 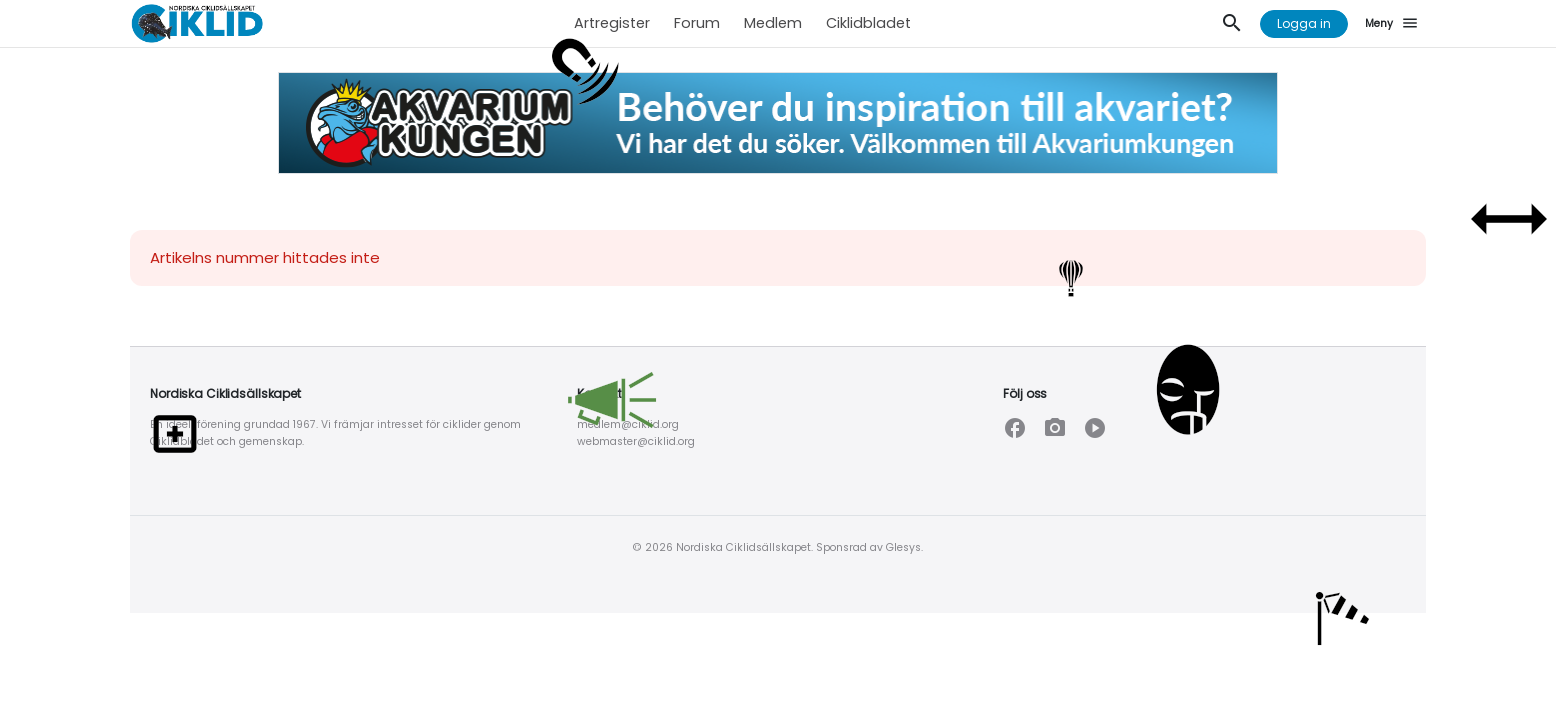 What do you see at coordinates (1342, 618) in the screenshot?
I see `view current wind conditions` at bounding box center [1342, 618].